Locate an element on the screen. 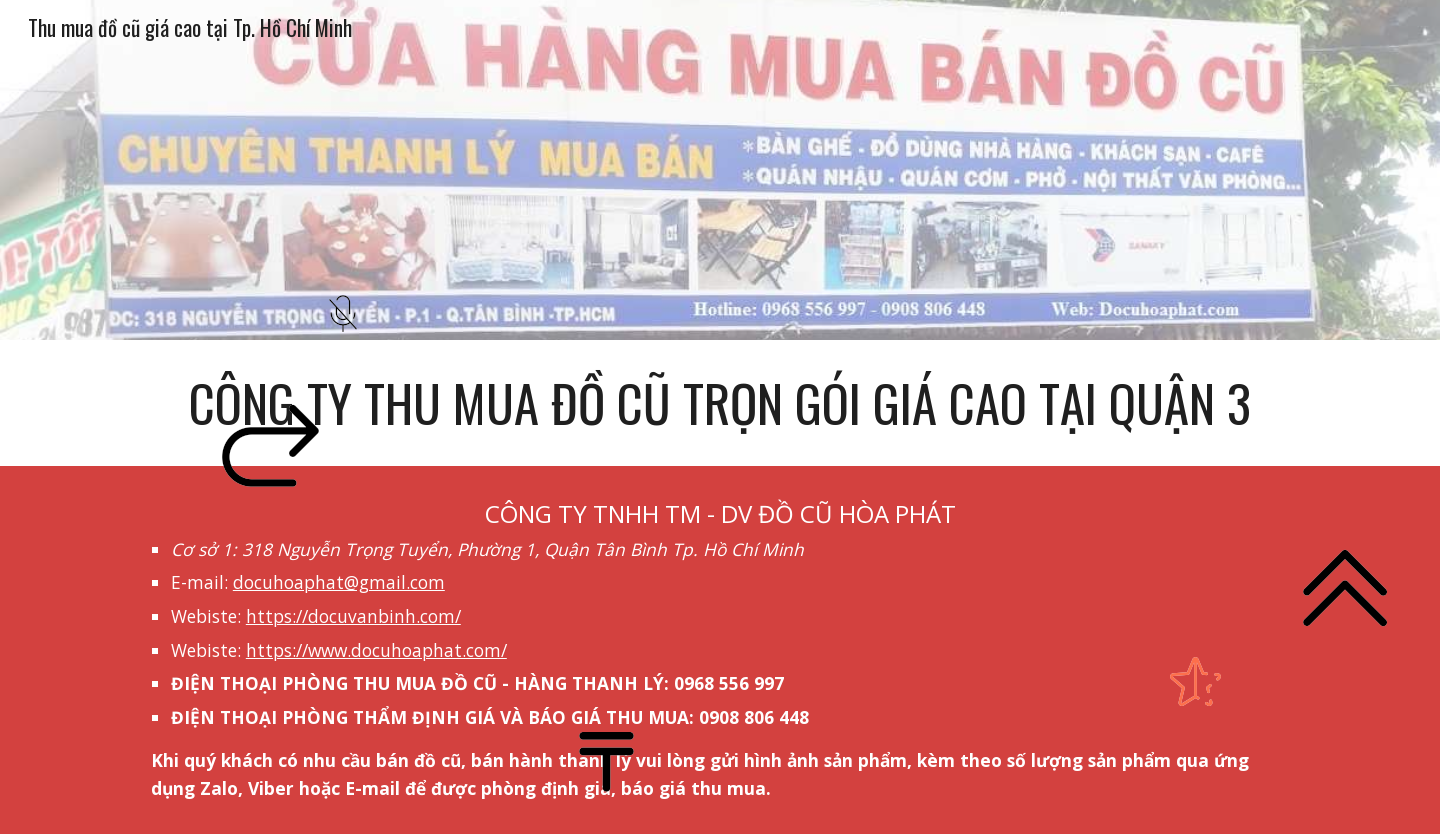 Image resolution: width=1440 pixels, height=834 pixels. mute your microphone is located at coordinates (343, 313).